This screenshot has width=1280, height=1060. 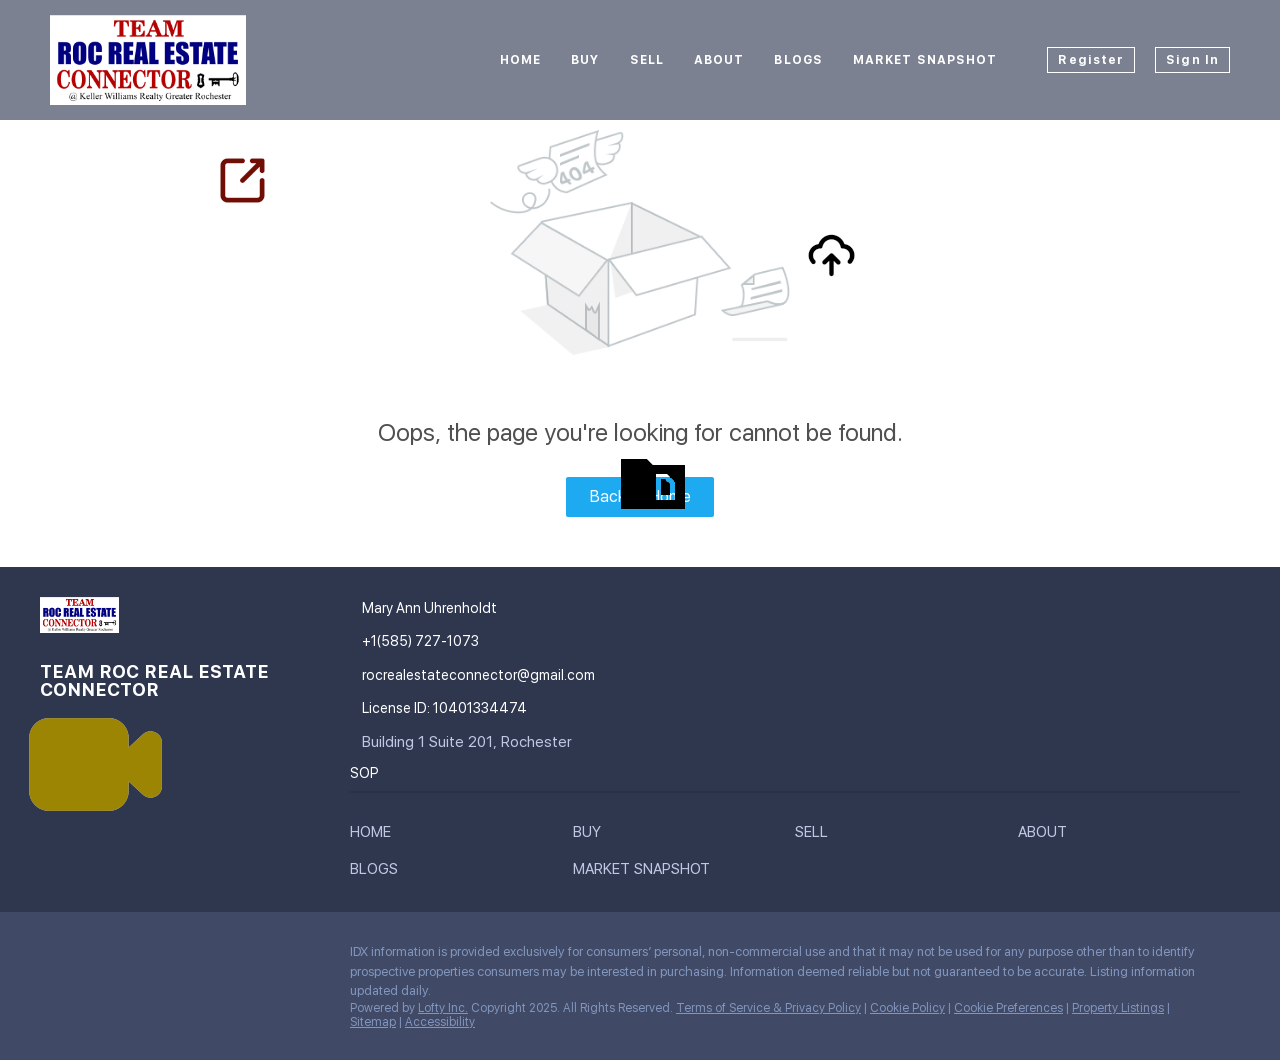 What do you see at coordinates (95, 764) in the screenshot?
I see `start a video call` at bounding box center [95, 764].